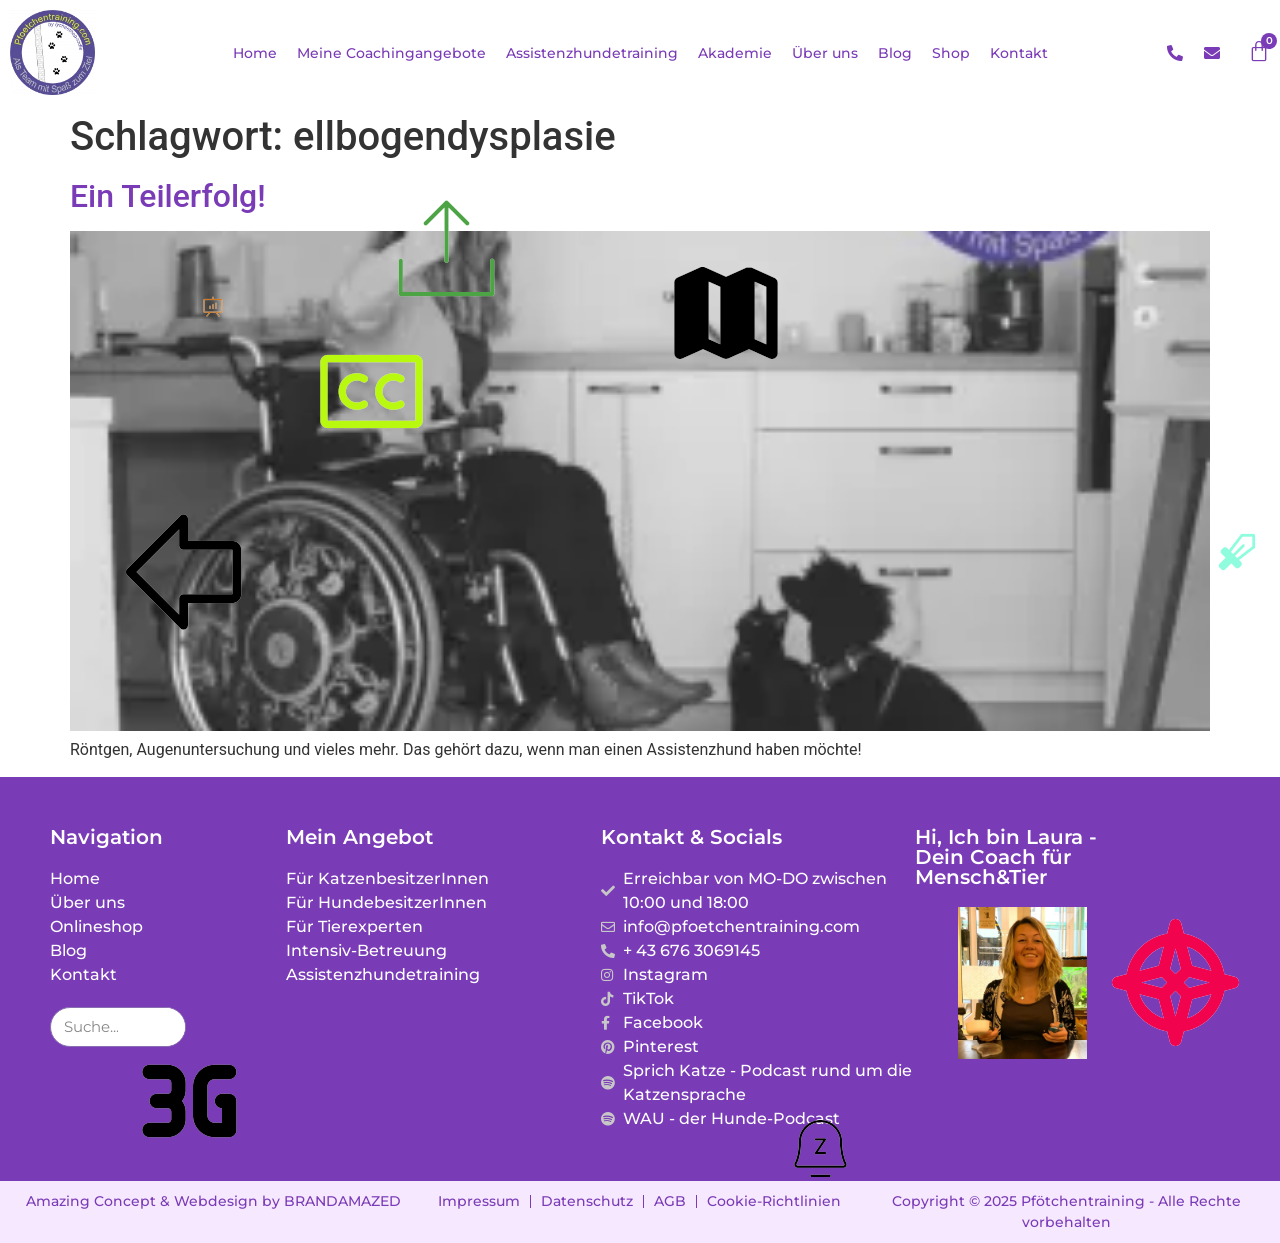  Describe the element at coordinates (188, 572) in the screenshot. I see `go back to the previous screen` at that location.